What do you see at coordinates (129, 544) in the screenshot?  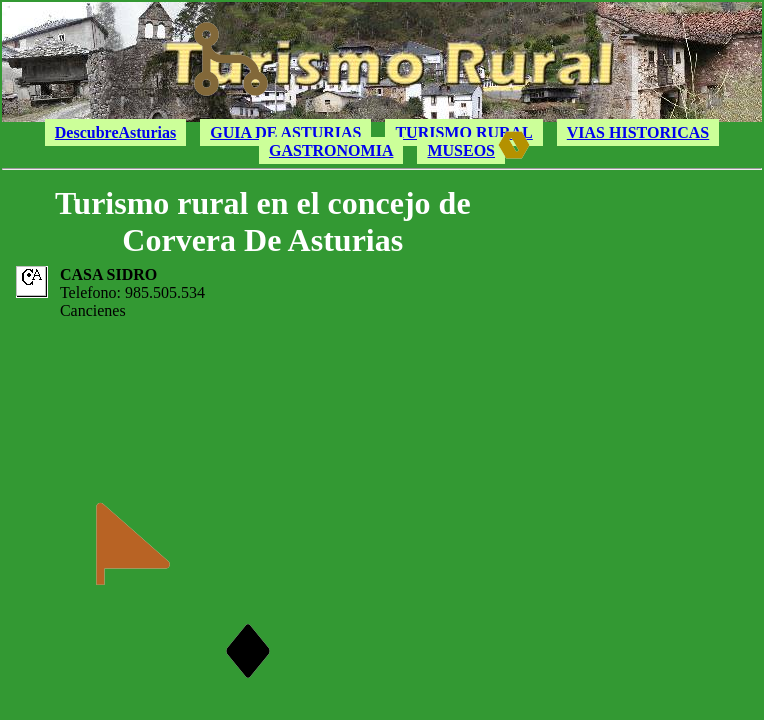 I see `flag an item for review or attention` at bounding box center [129, 544].